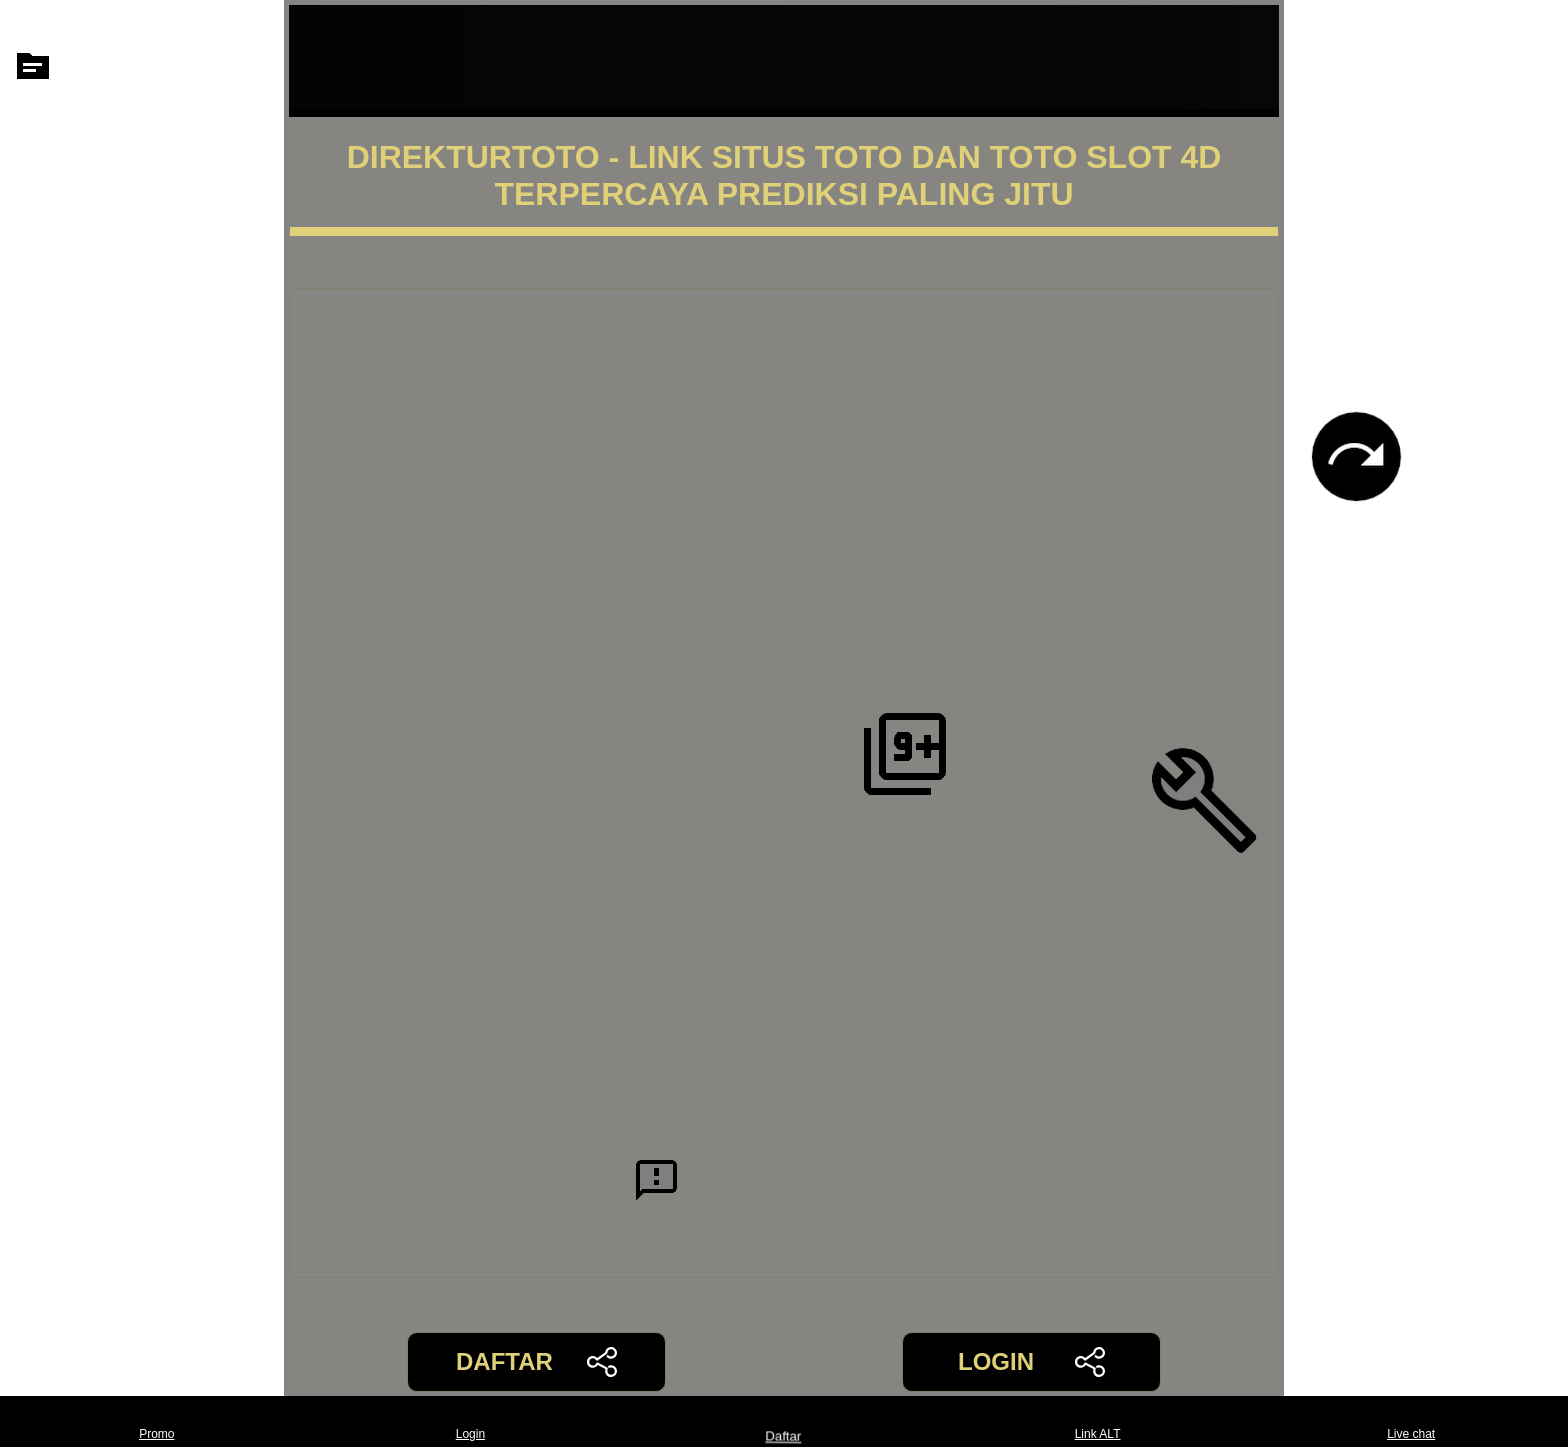  I want to click on access settings or configuration options, so click(1204, 800).